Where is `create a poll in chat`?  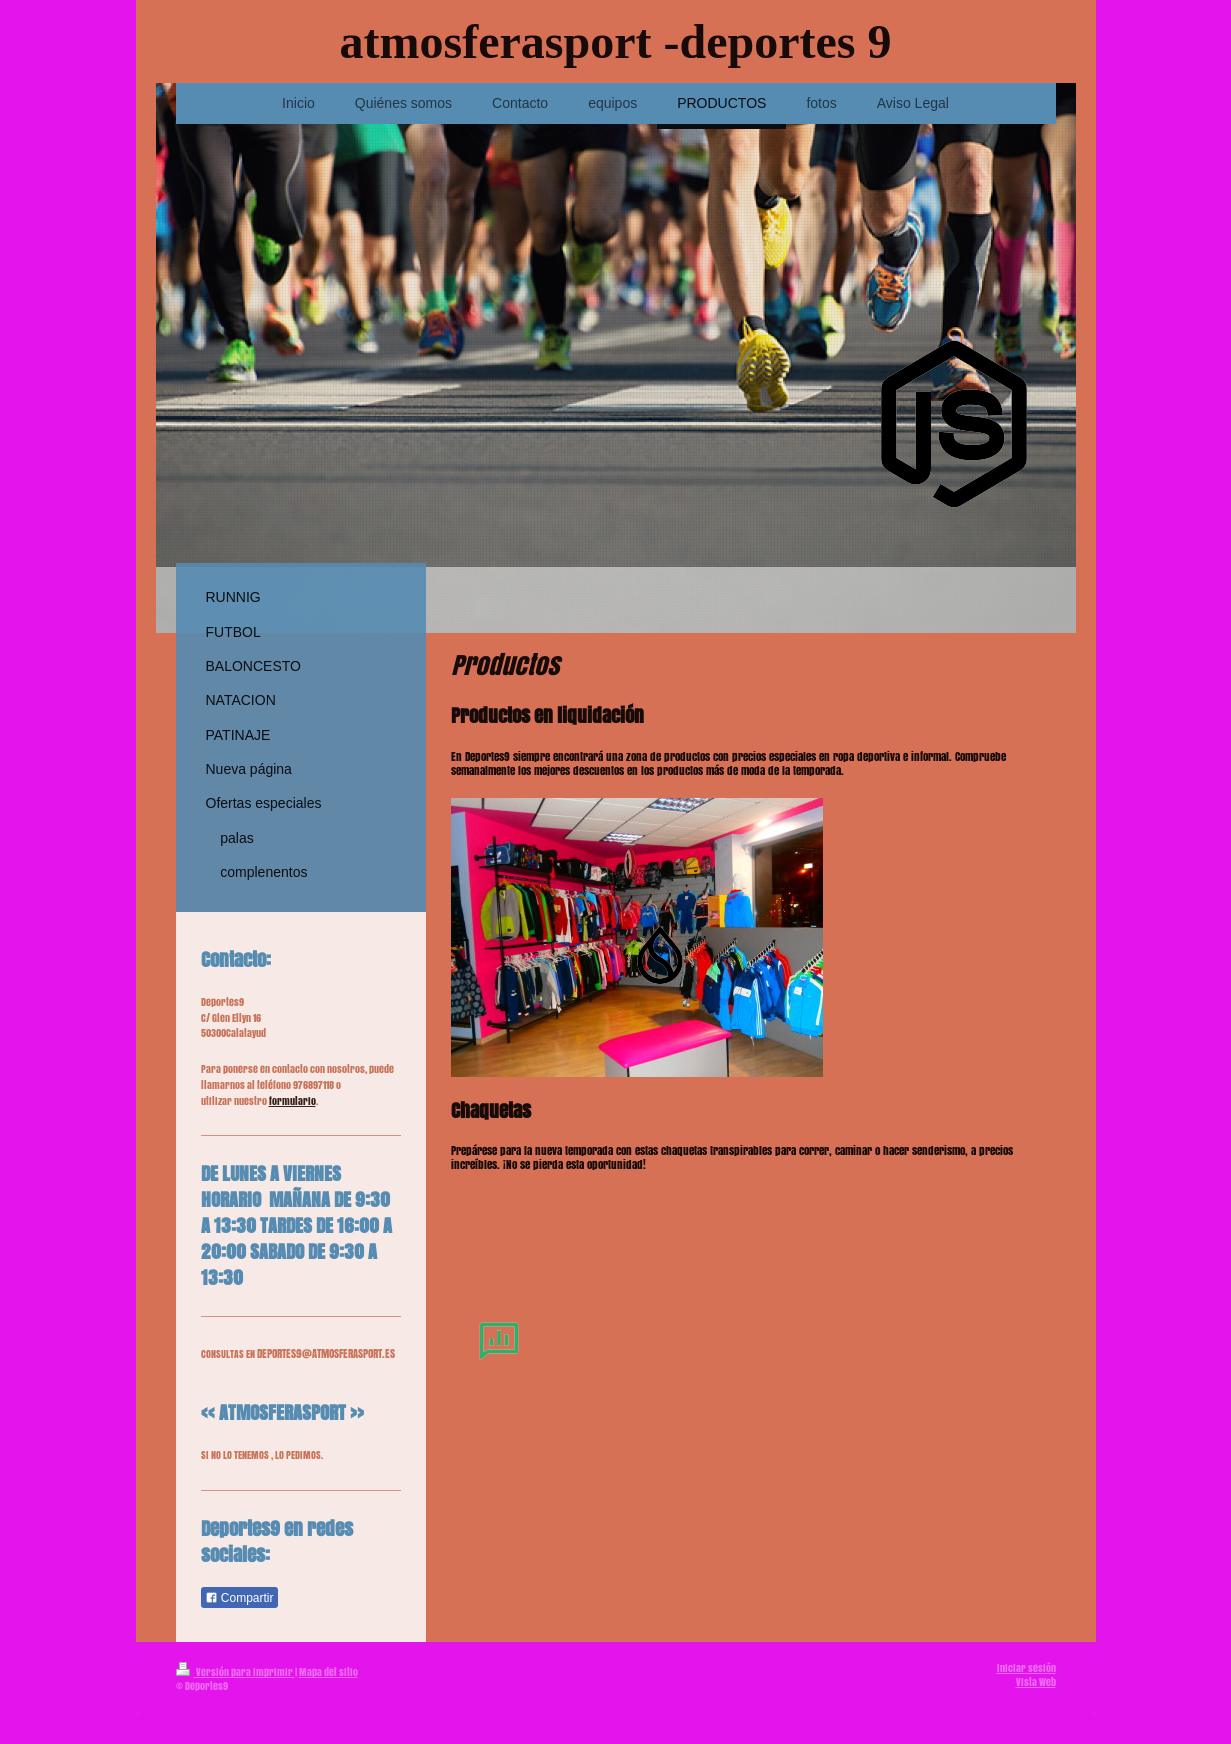
create a poll in chat is located at coordinates (499, 1340).